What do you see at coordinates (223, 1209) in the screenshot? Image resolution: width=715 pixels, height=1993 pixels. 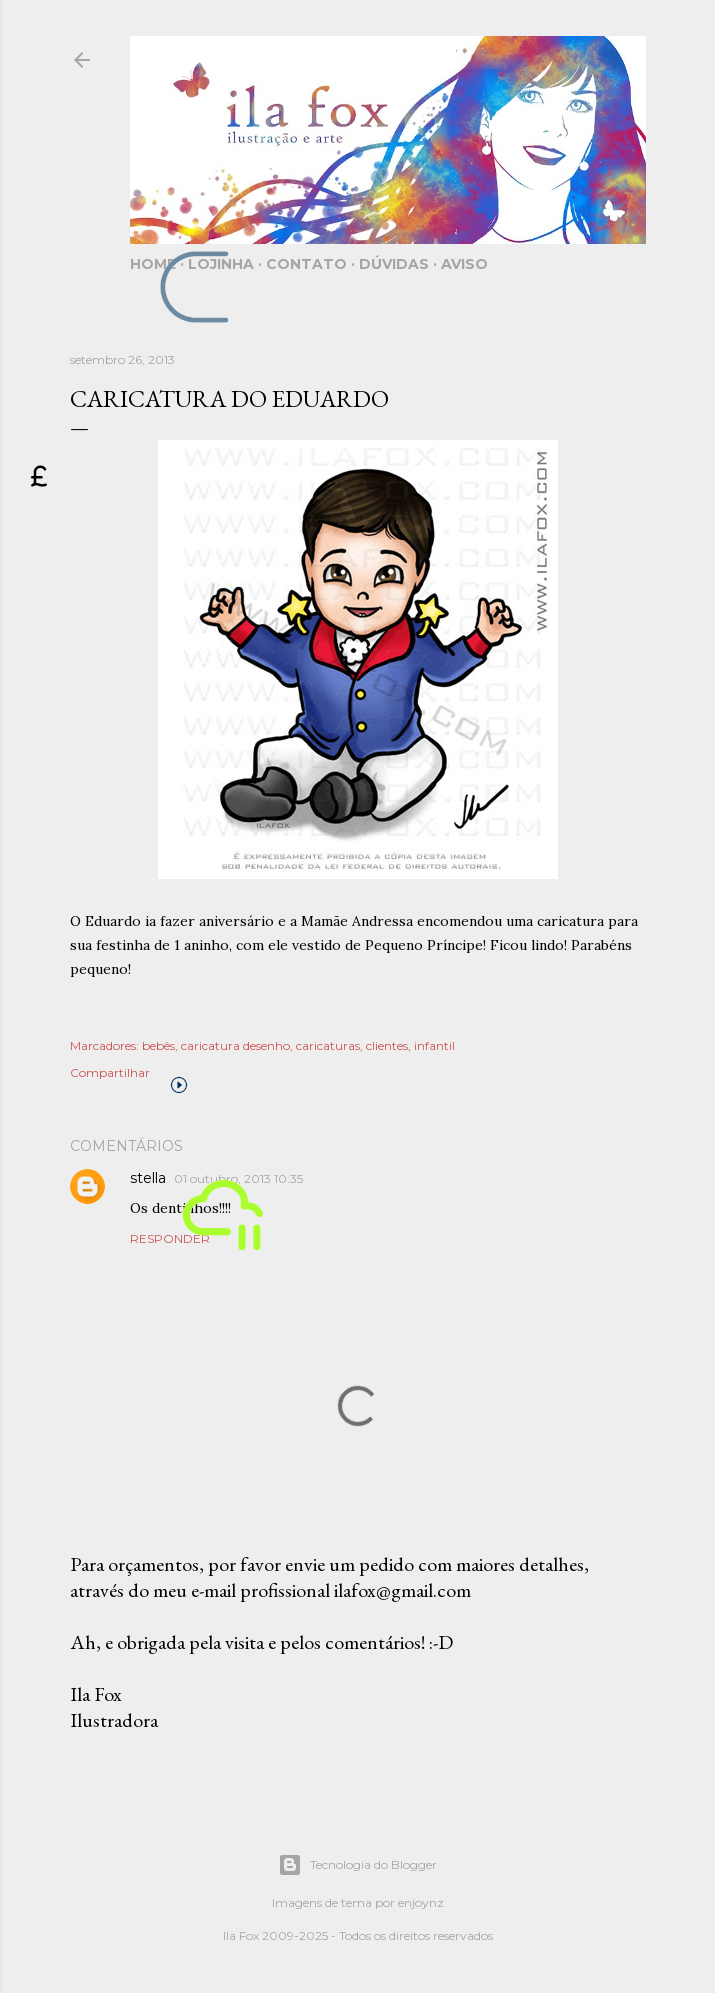 I see `pause cloud sync or upload` at bounding box center [223, 1209].